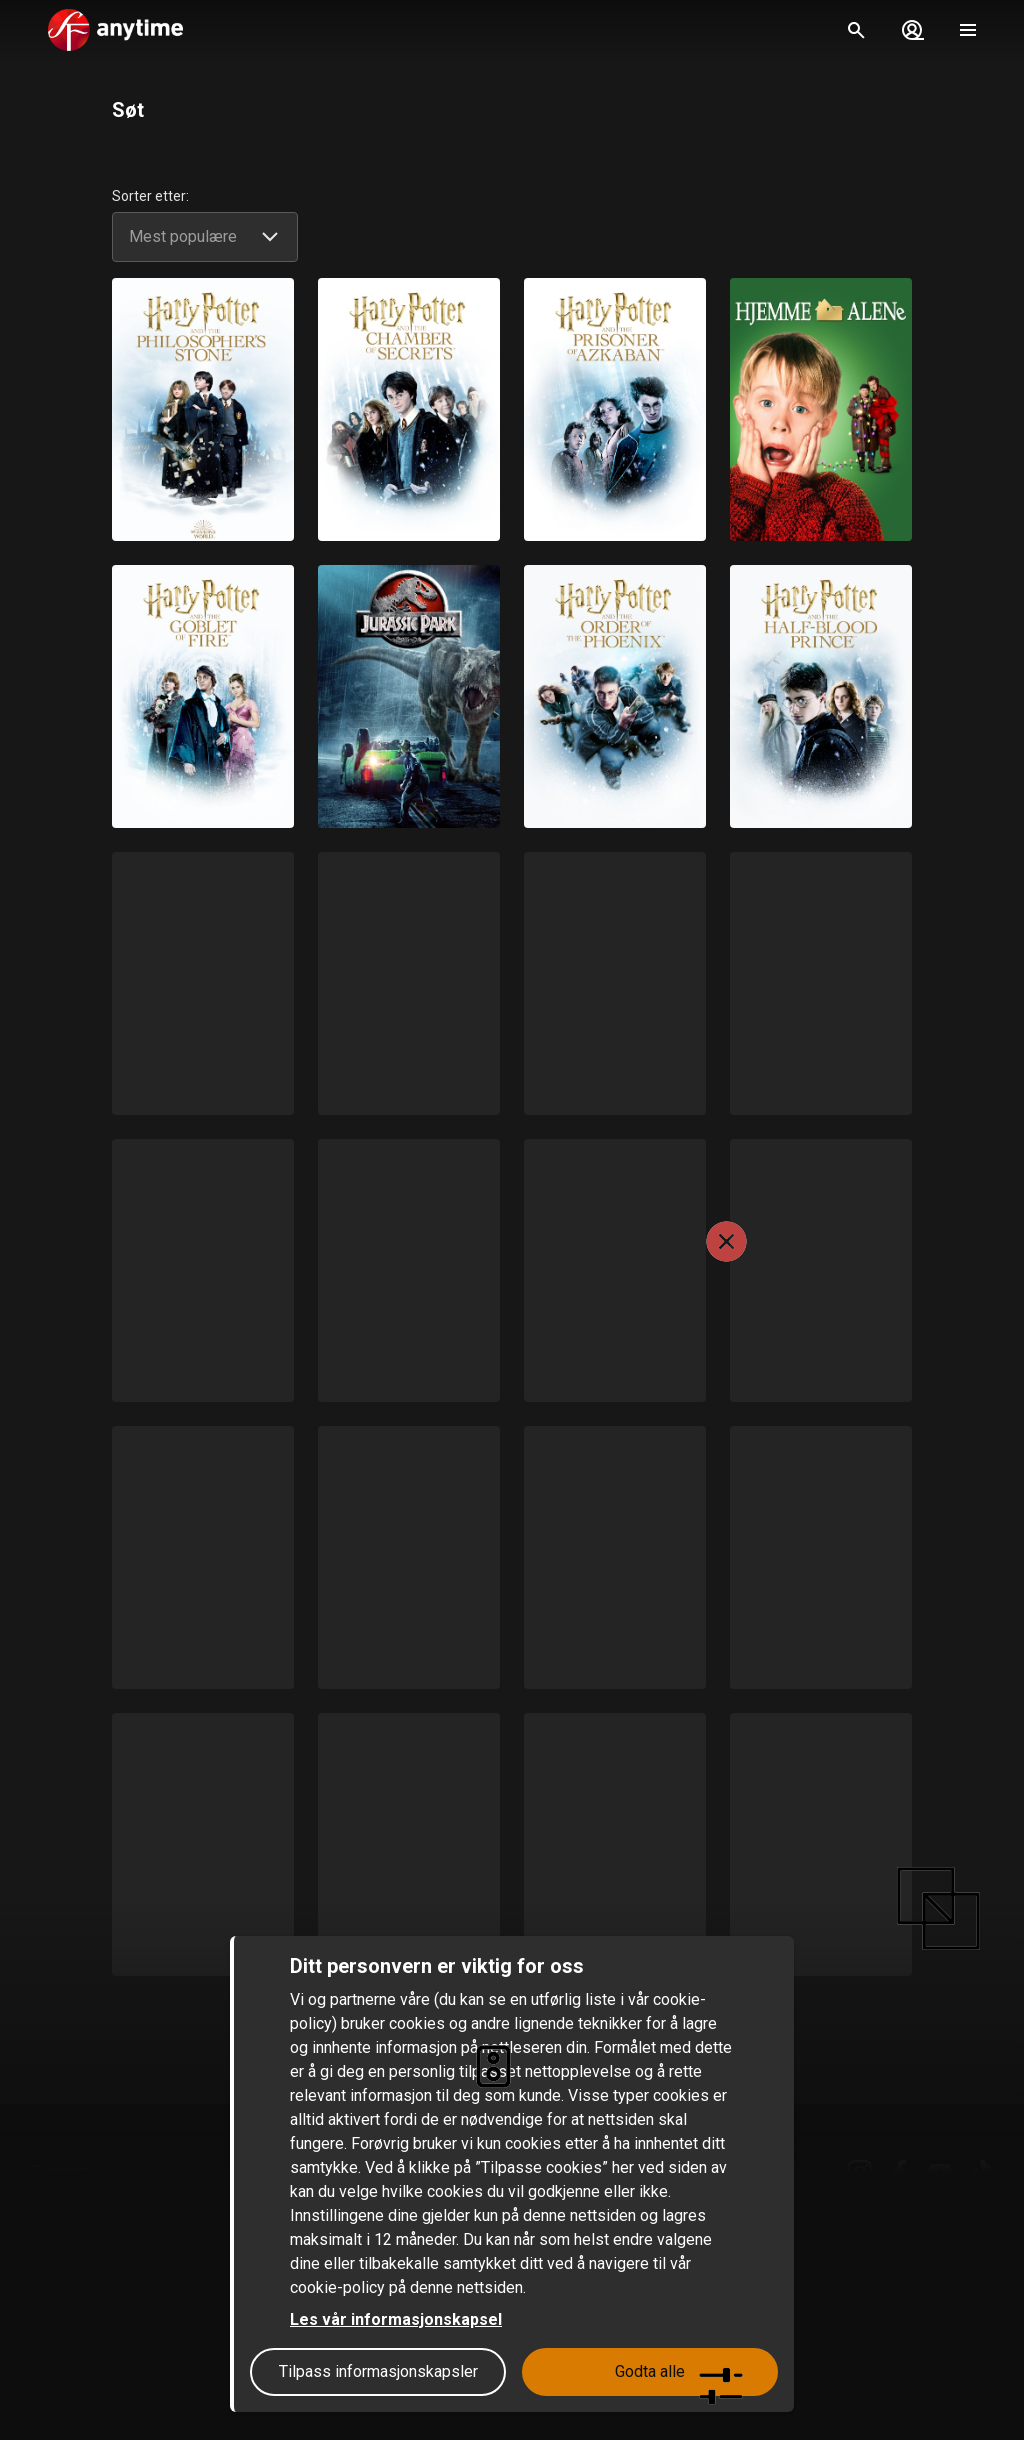 This screenshot has width=1024, height=2440. Describe the element at coordinates (726, 1241) in the screenshot. I see `close or dismiss a dialog` at that location.